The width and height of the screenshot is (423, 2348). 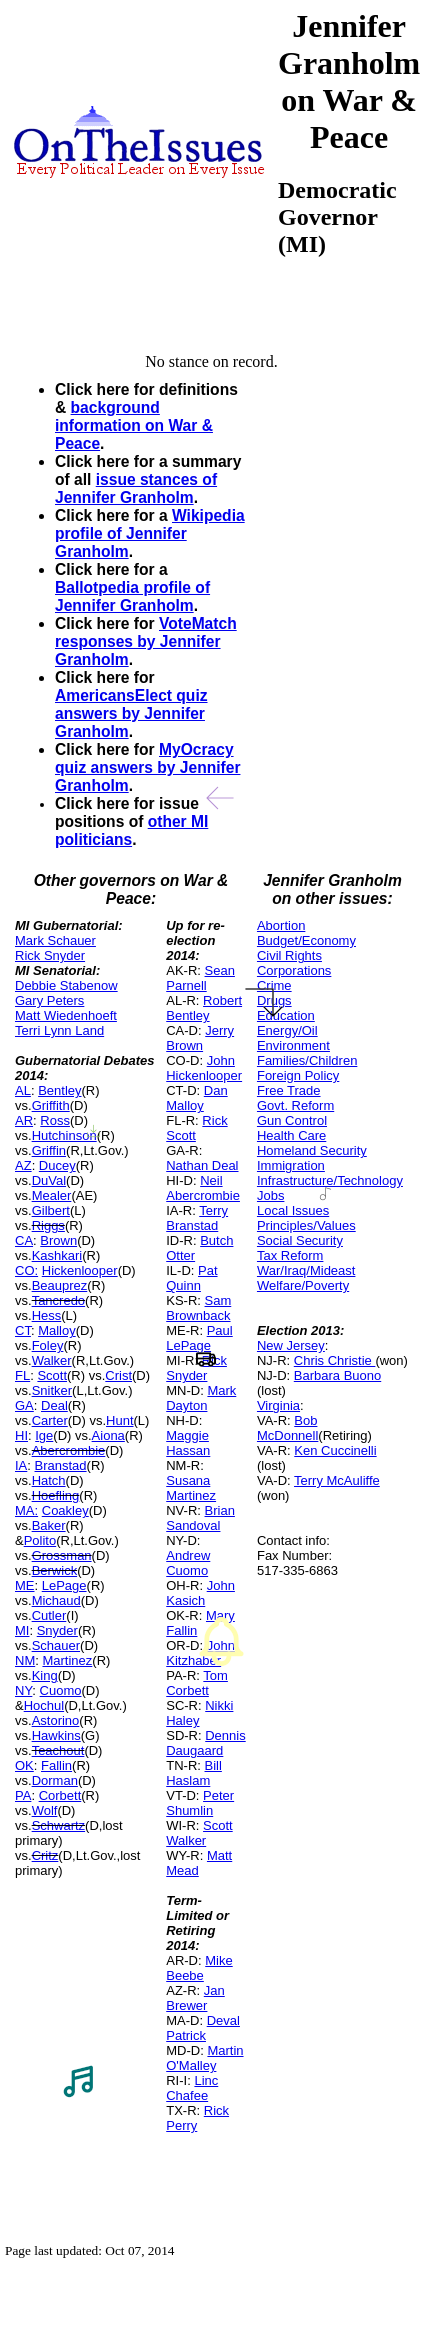 I want to click on access music library or audio files, so click(x=80, y=2082).